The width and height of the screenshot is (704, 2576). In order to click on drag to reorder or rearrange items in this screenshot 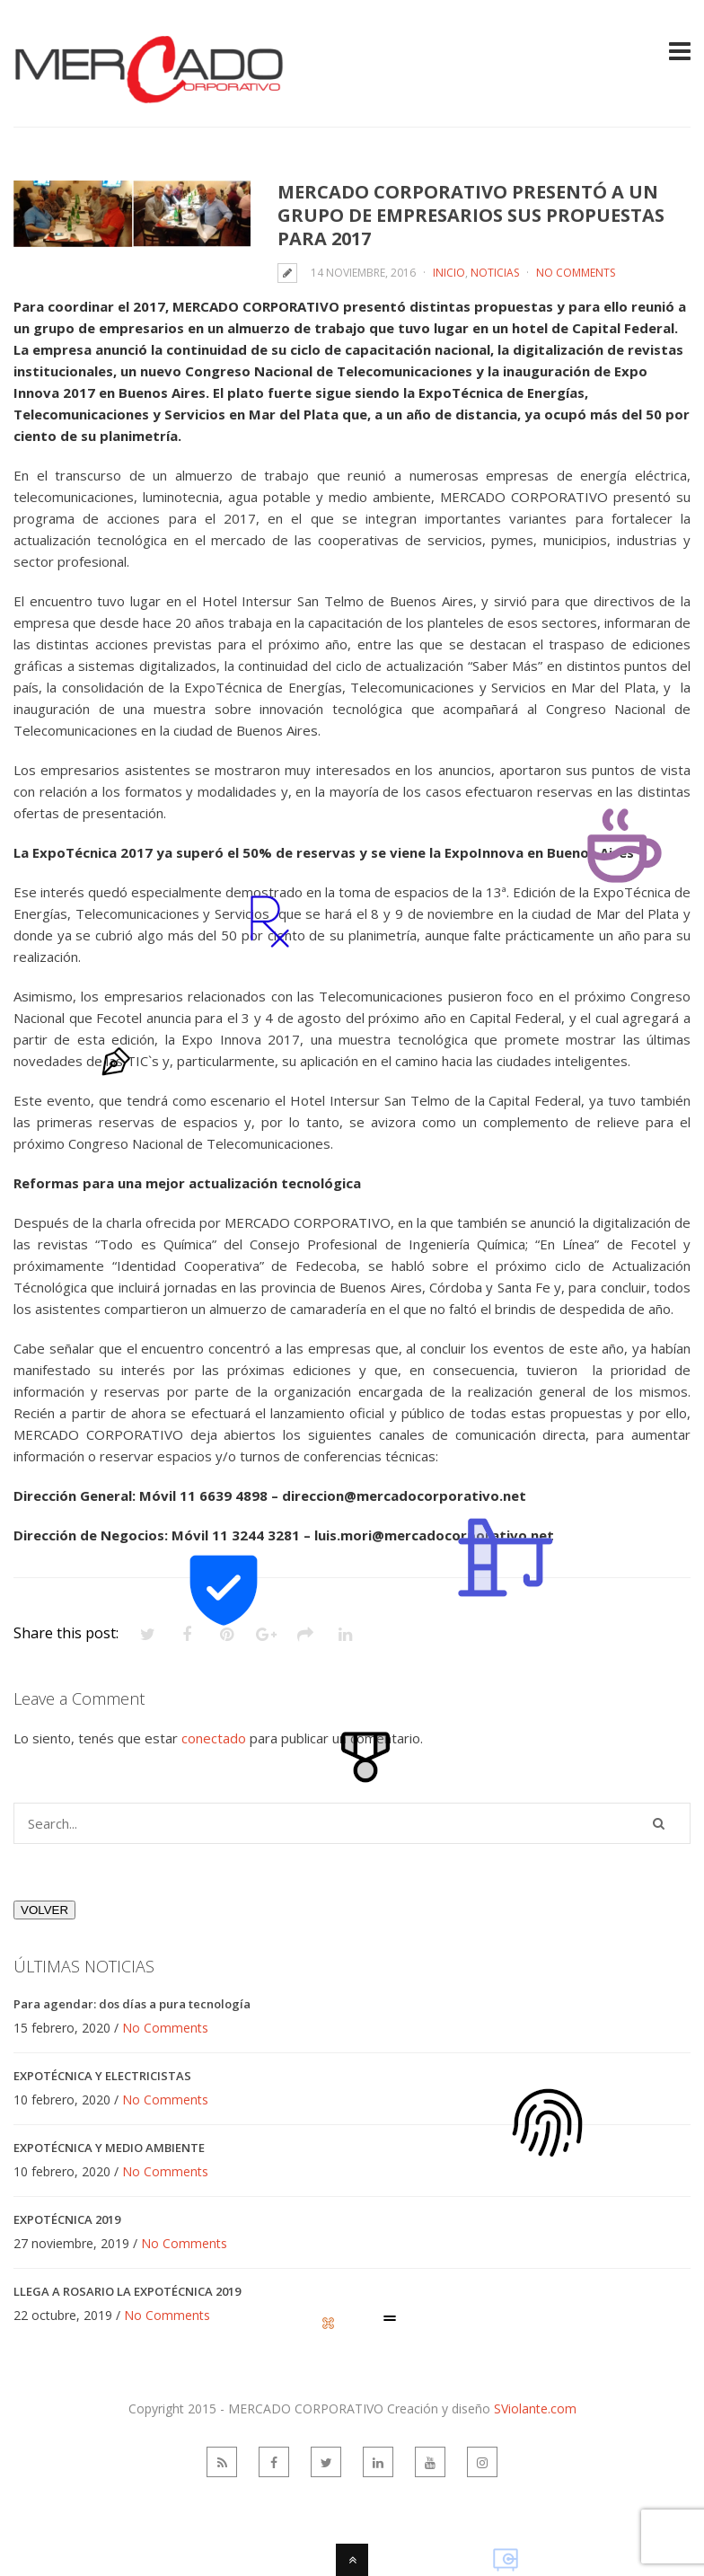, I will do `click(390, 2318)`.